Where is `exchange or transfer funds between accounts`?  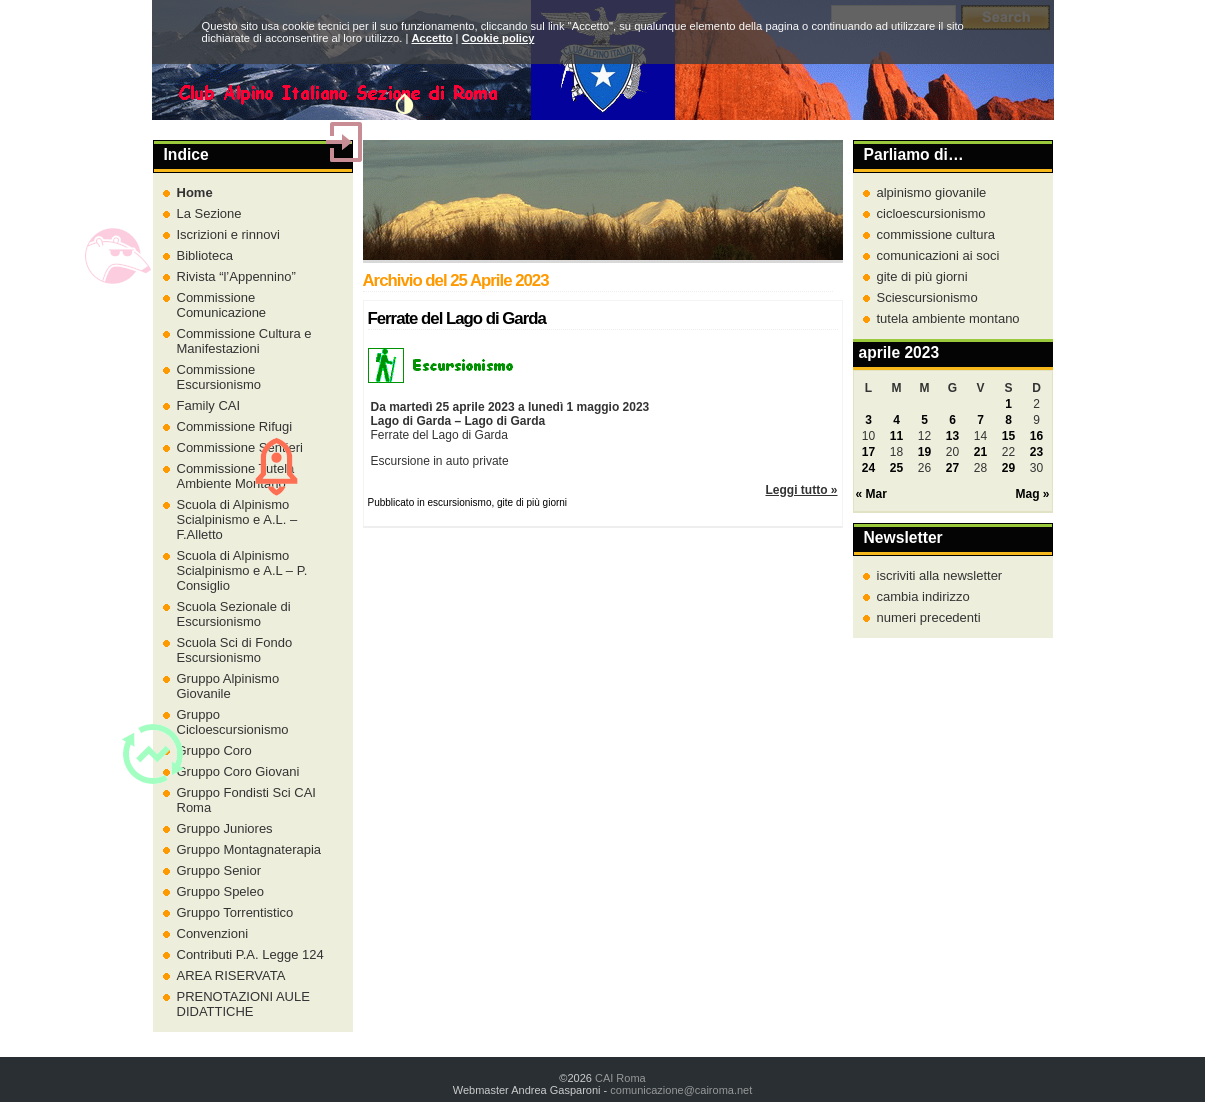
exchange or transfer funds between accounts is located at coordinates (153, 754).